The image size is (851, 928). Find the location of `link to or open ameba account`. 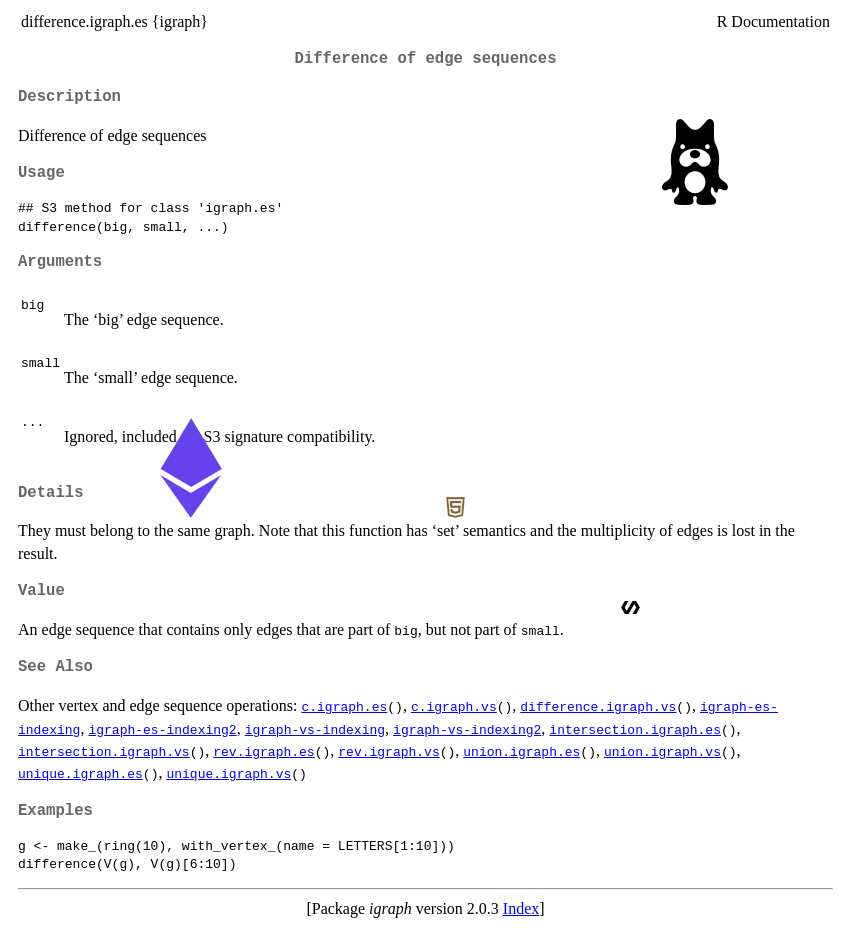

link to or open ameba account is located at coordinates (695, 162).